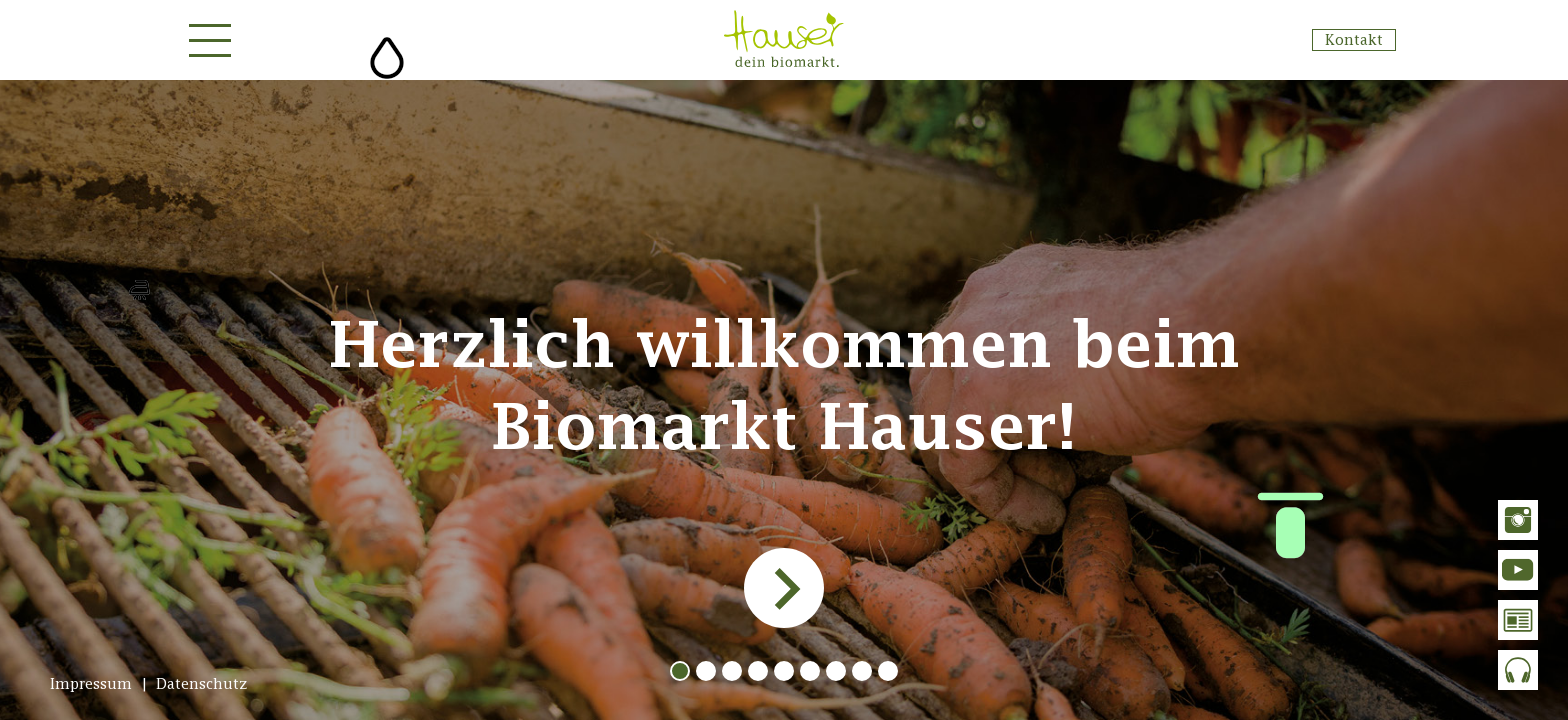 Image resolution: width=1568 pixels, height=720 pixels. What do you see at coordinates (1290, 525) in the screenshot?
I see `align selected element to top` at bounding box center [1290, 525].